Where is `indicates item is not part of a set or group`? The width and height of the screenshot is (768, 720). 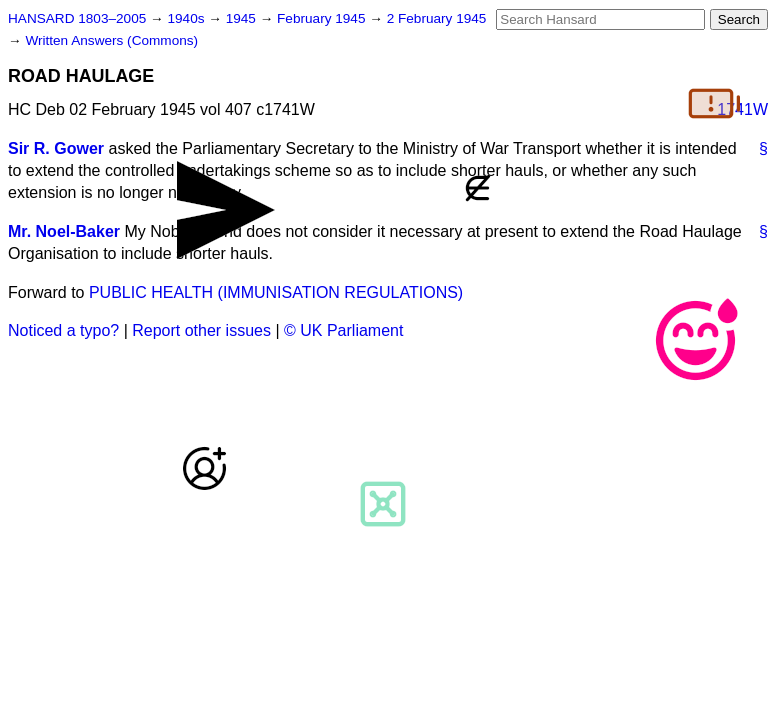
indicates item is not part of a set or group is located at coordinates (478, 188).